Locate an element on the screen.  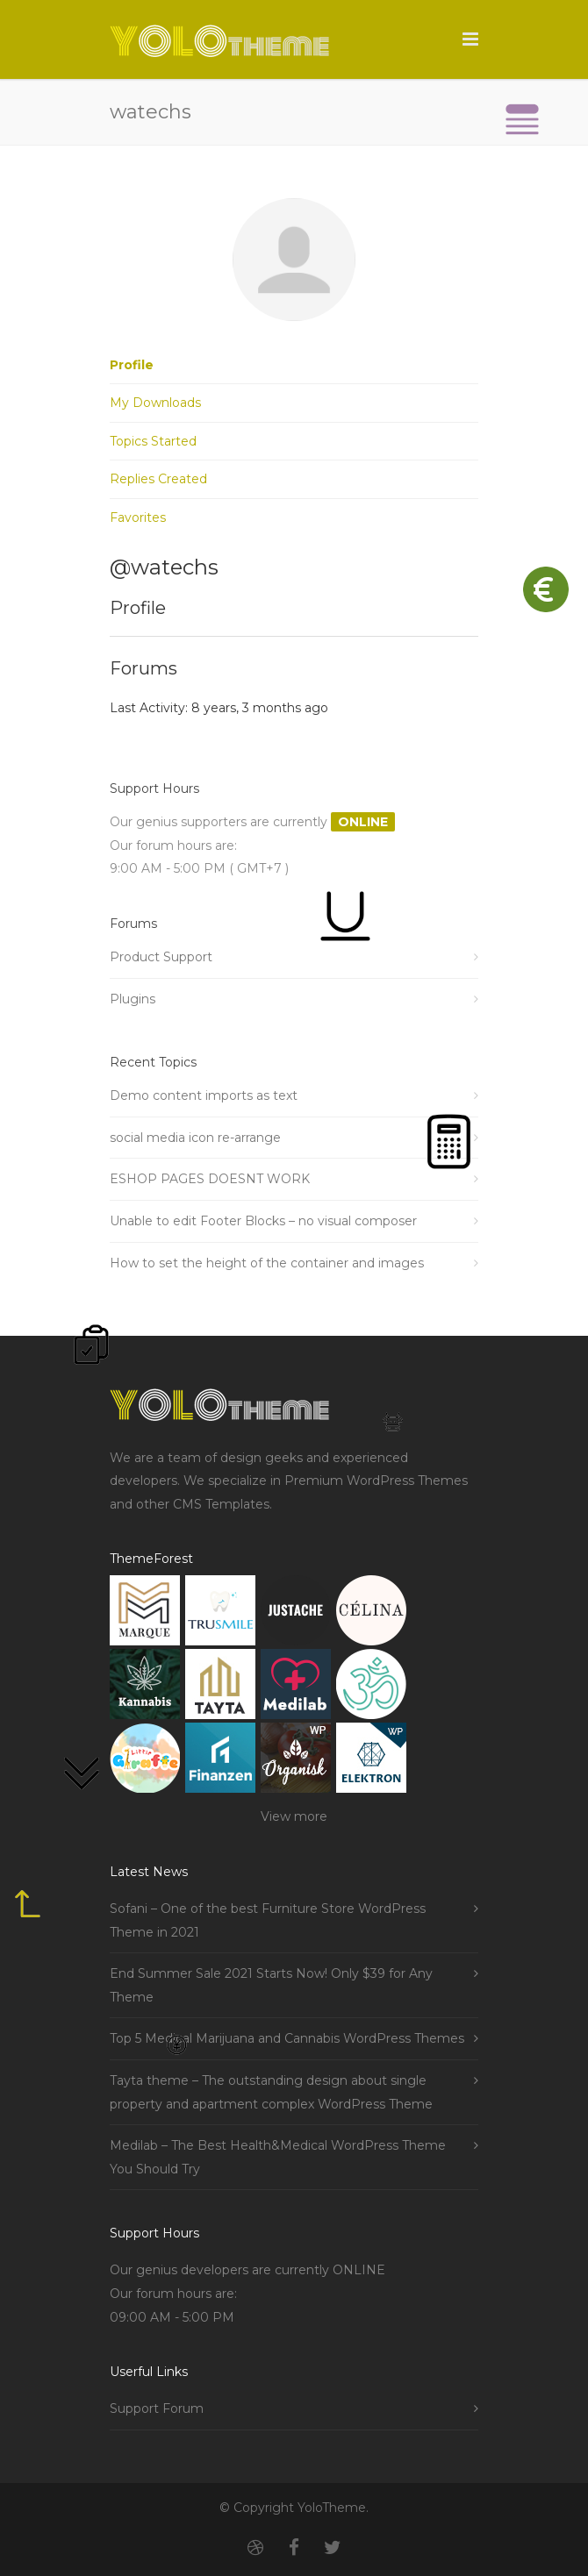
view balance or payment in japanese yen is located at coordinates (176, 2044).